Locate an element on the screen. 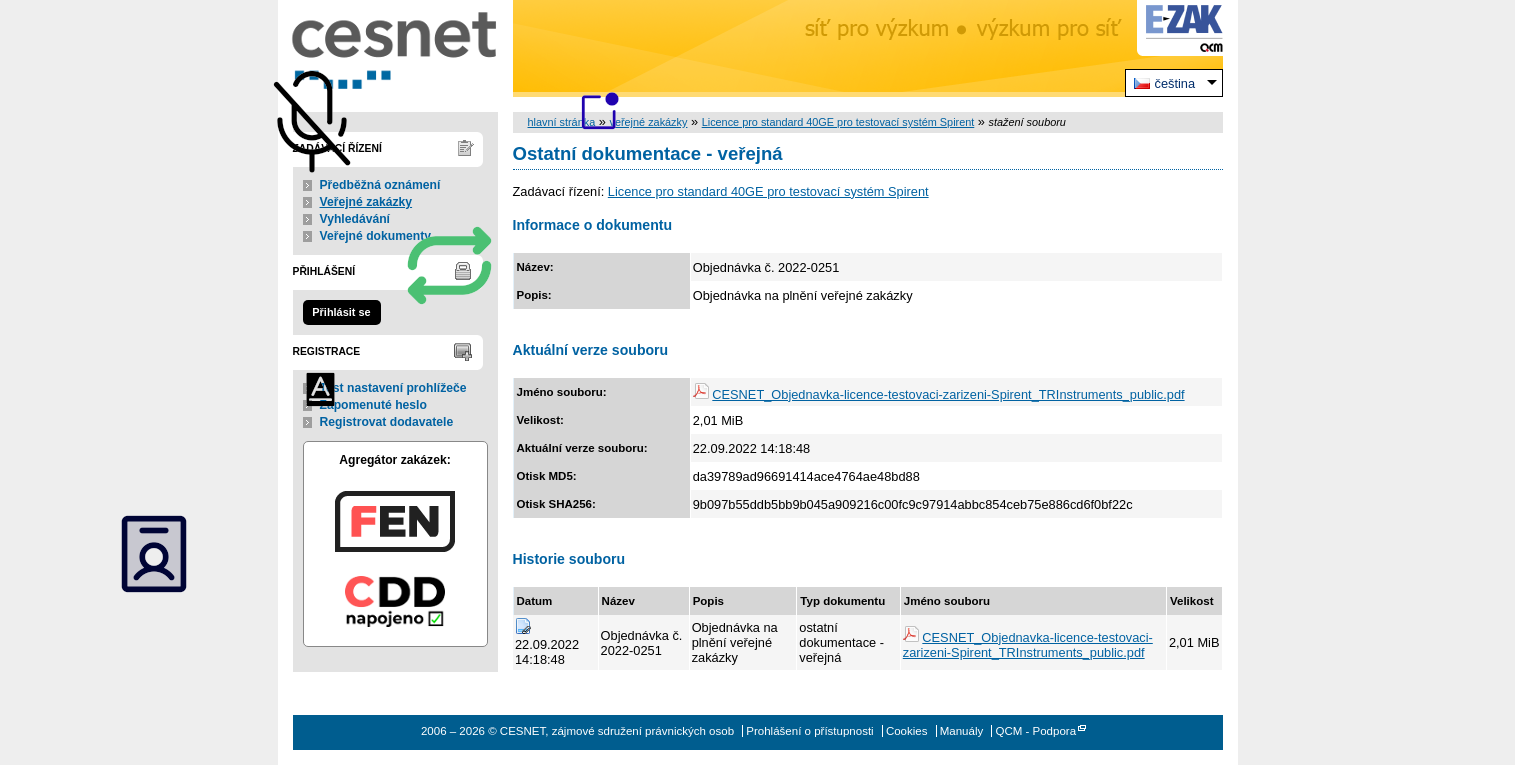 The height and width of the screenshot is (765, 1515). enable repeat or loop playback is located at coordinates (449, 265).